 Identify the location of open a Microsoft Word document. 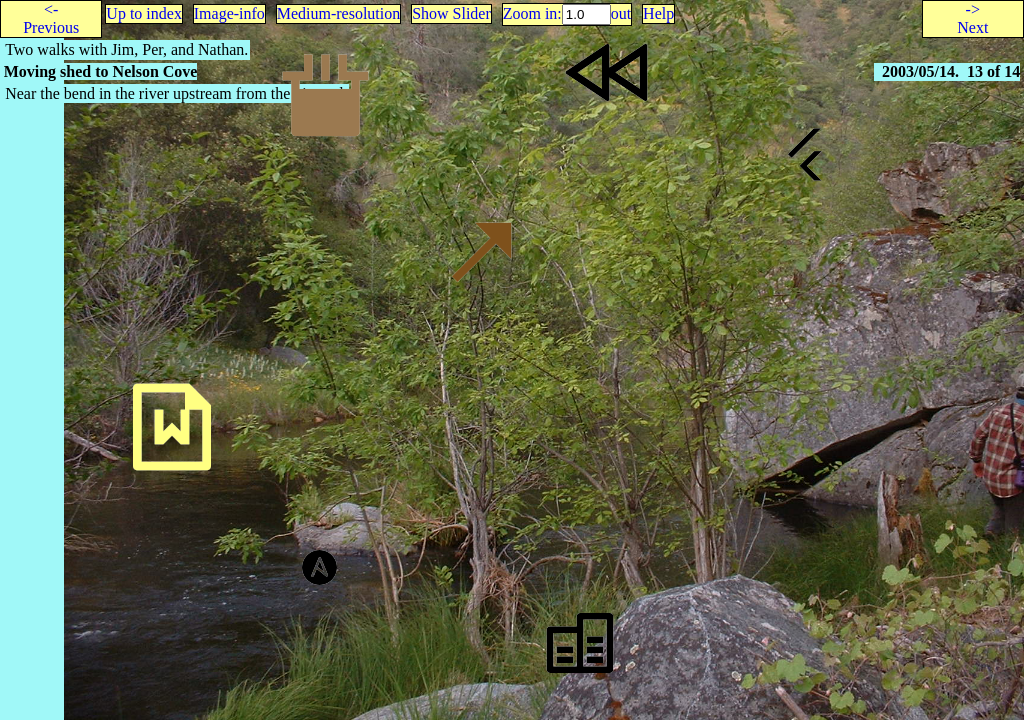
(172, 427).